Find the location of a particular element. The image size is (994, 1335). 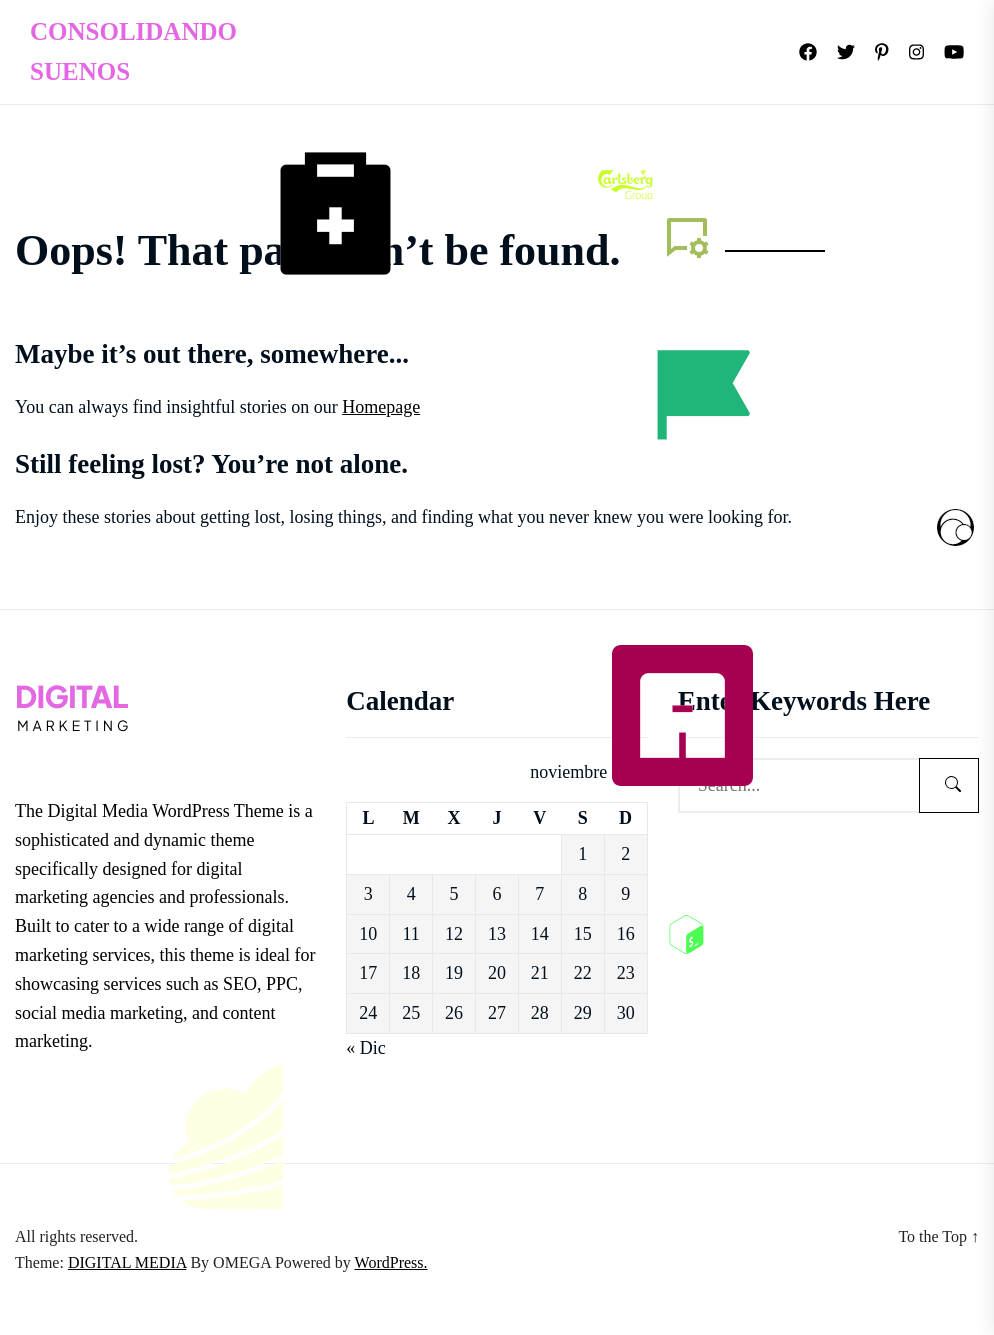

opennebula cloud management platform logo is located at coordinates (226, 1136).